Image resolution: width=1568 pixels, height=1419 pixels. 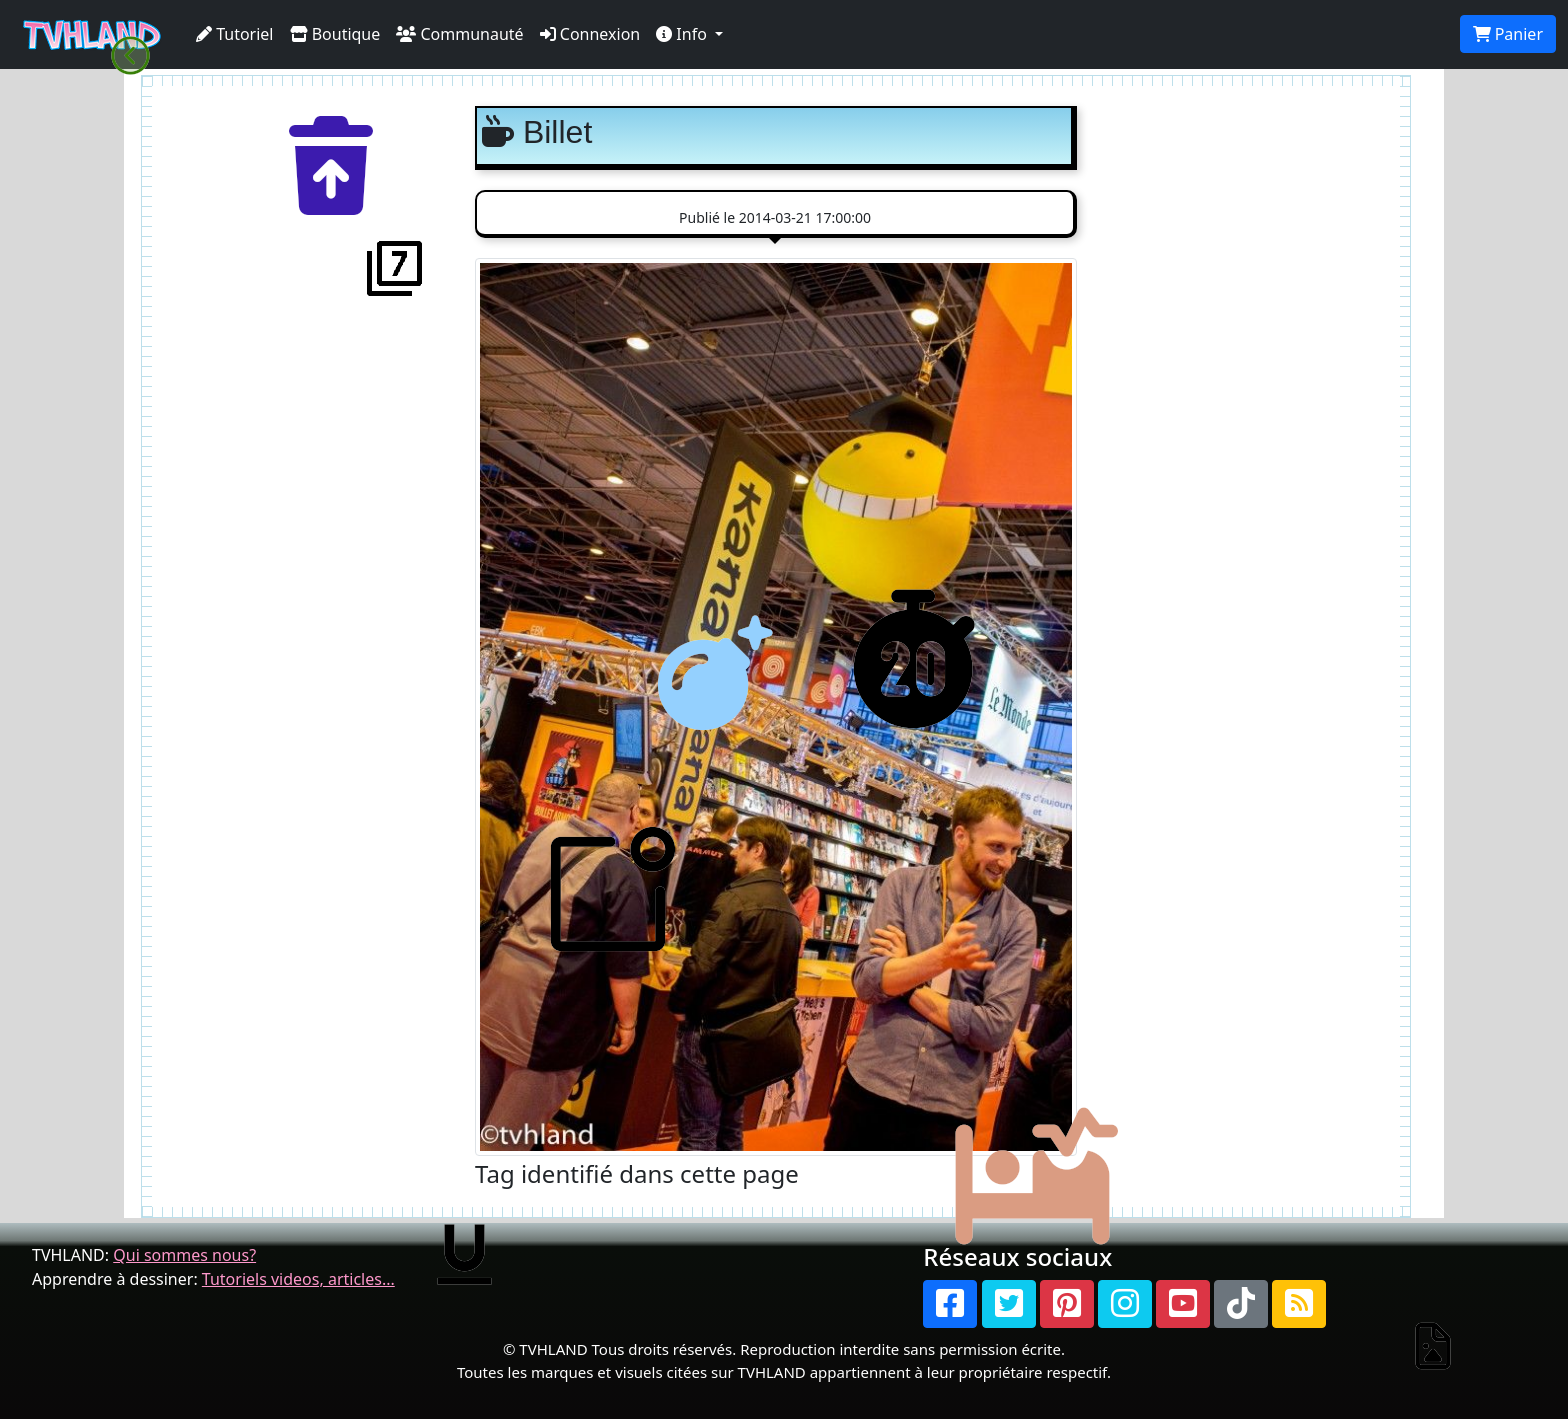 I want to click on view patient monitoring or hospital bed status, so click(x=1032, y=1184).